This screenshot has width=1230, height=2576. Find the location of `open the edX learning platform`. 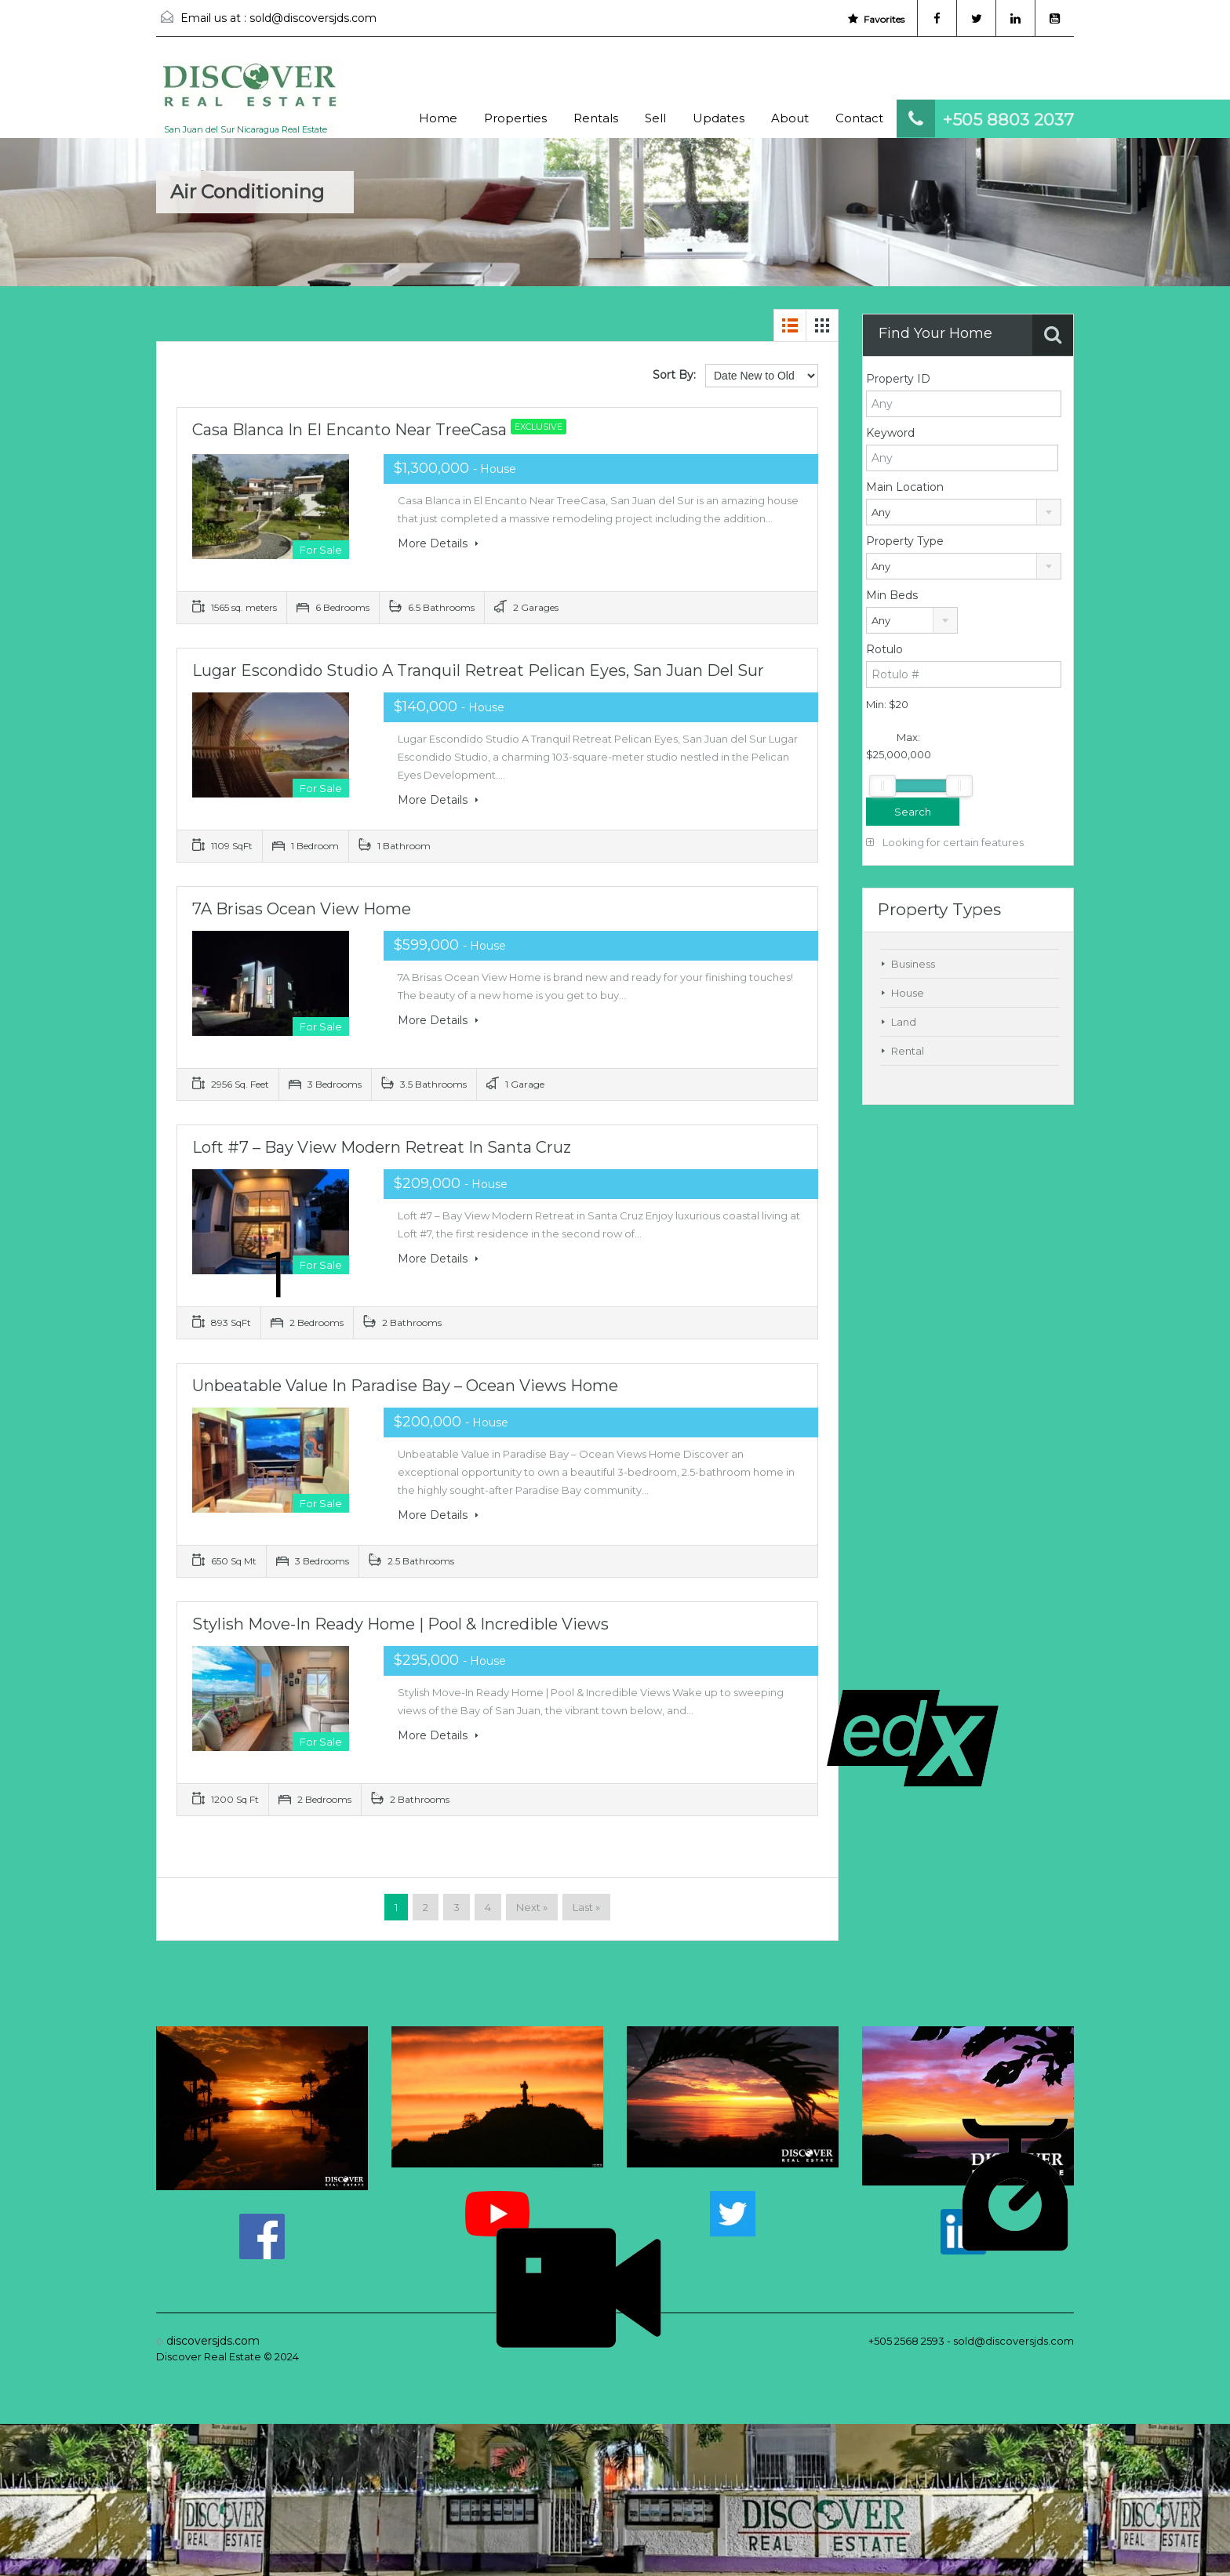

open the edX learning platform is located at coordinates (912, 1738).